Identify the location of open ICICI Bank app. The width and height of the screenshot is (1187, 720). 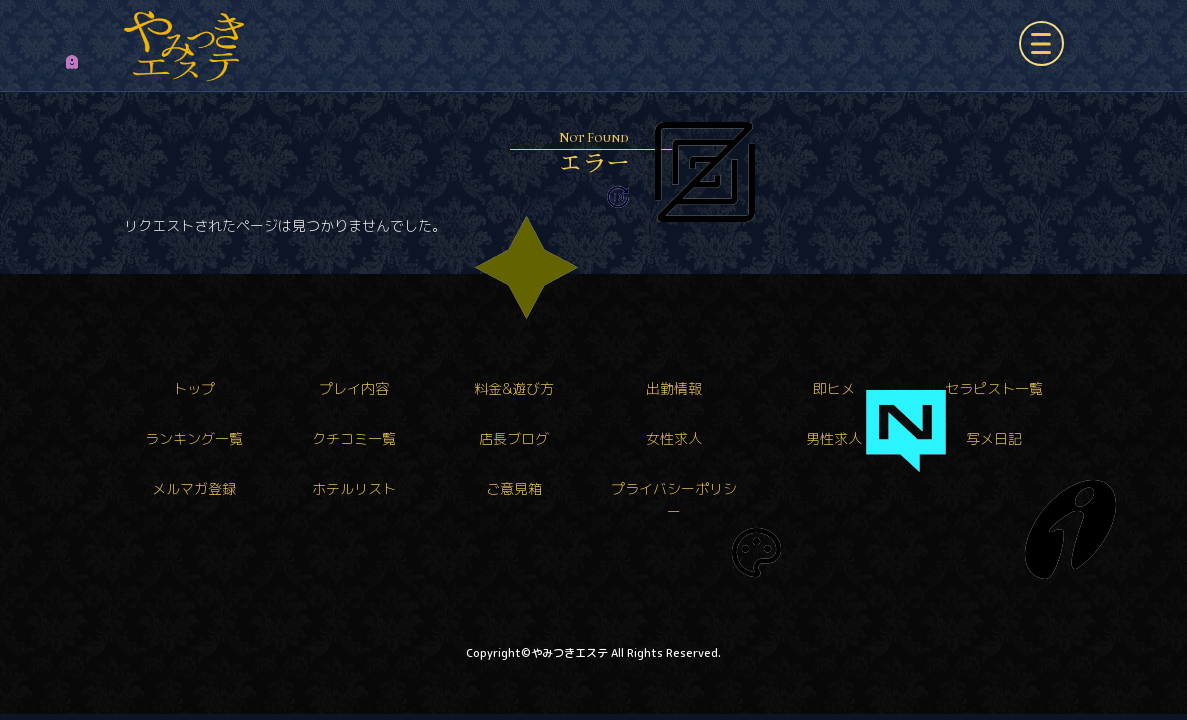
(1070, 529).